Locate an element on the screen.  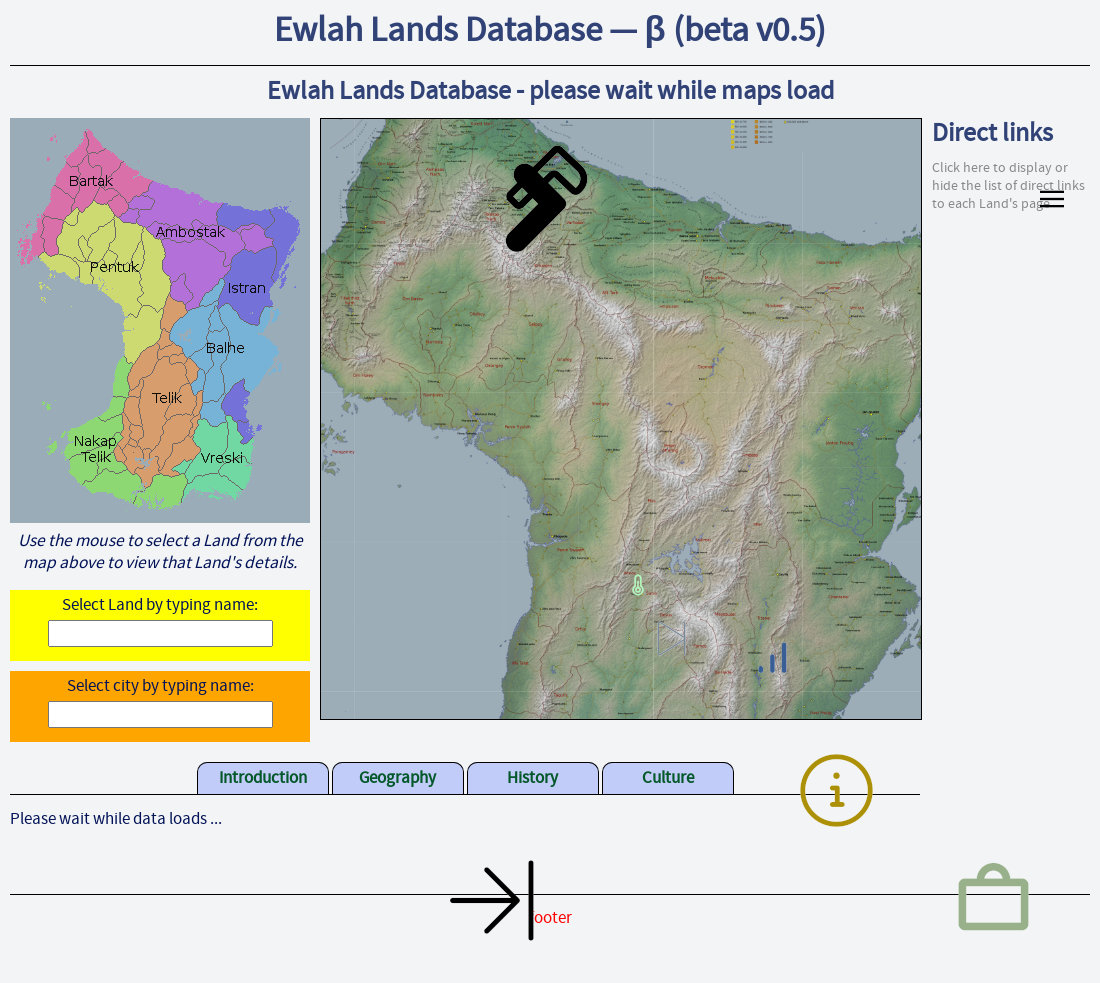
skip to the next track or media item is located at coordinates (671, 638).